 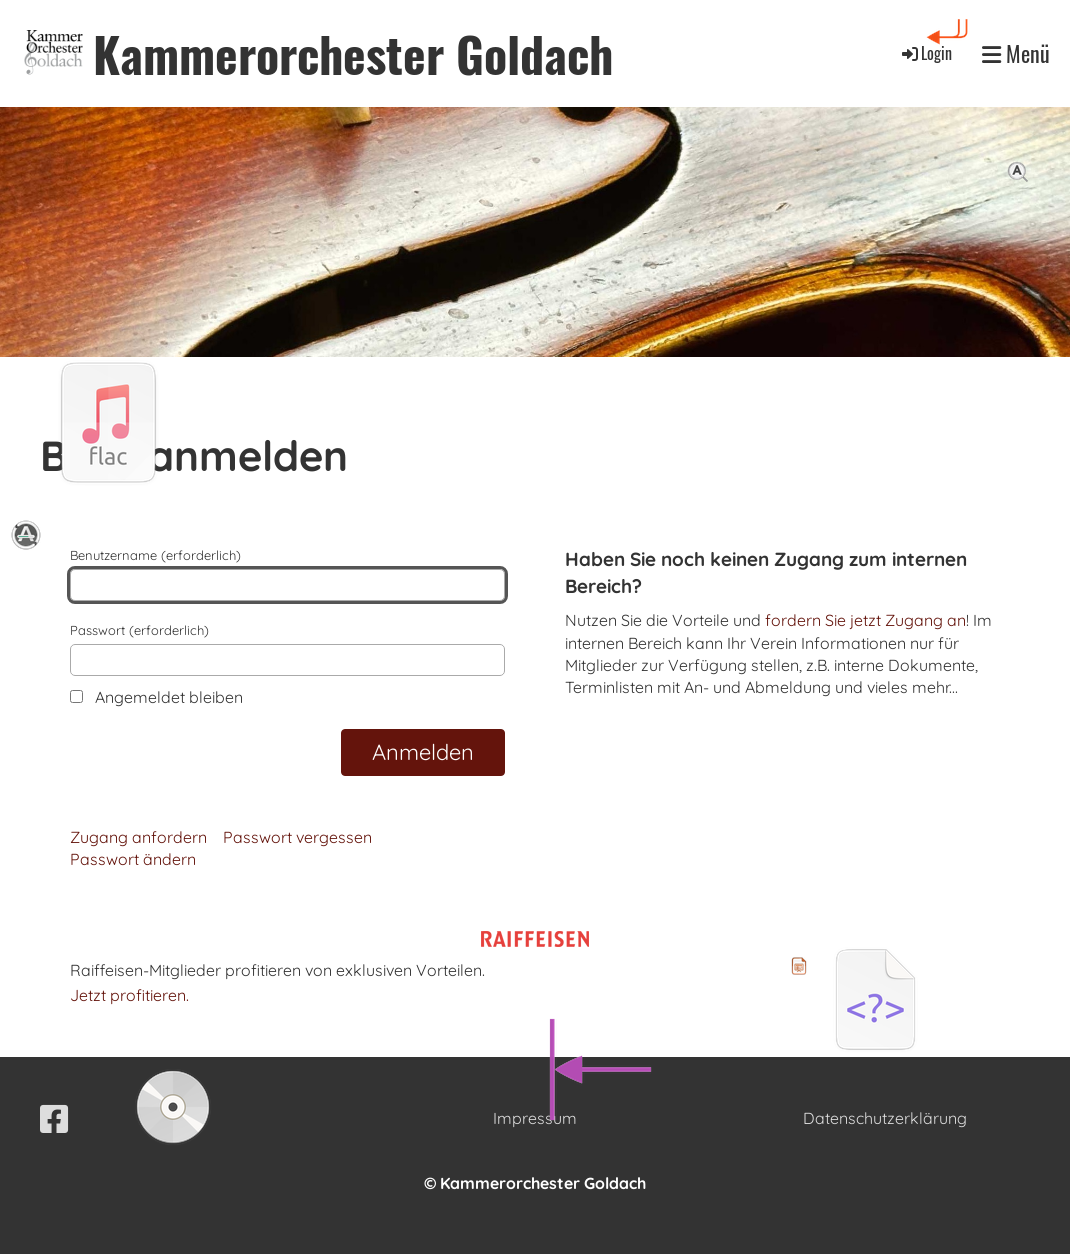 What do you see at coordinates (799, 966) in the screenshot?
I see `libreoffice impress presentation file` at bounding box center [799, 966].